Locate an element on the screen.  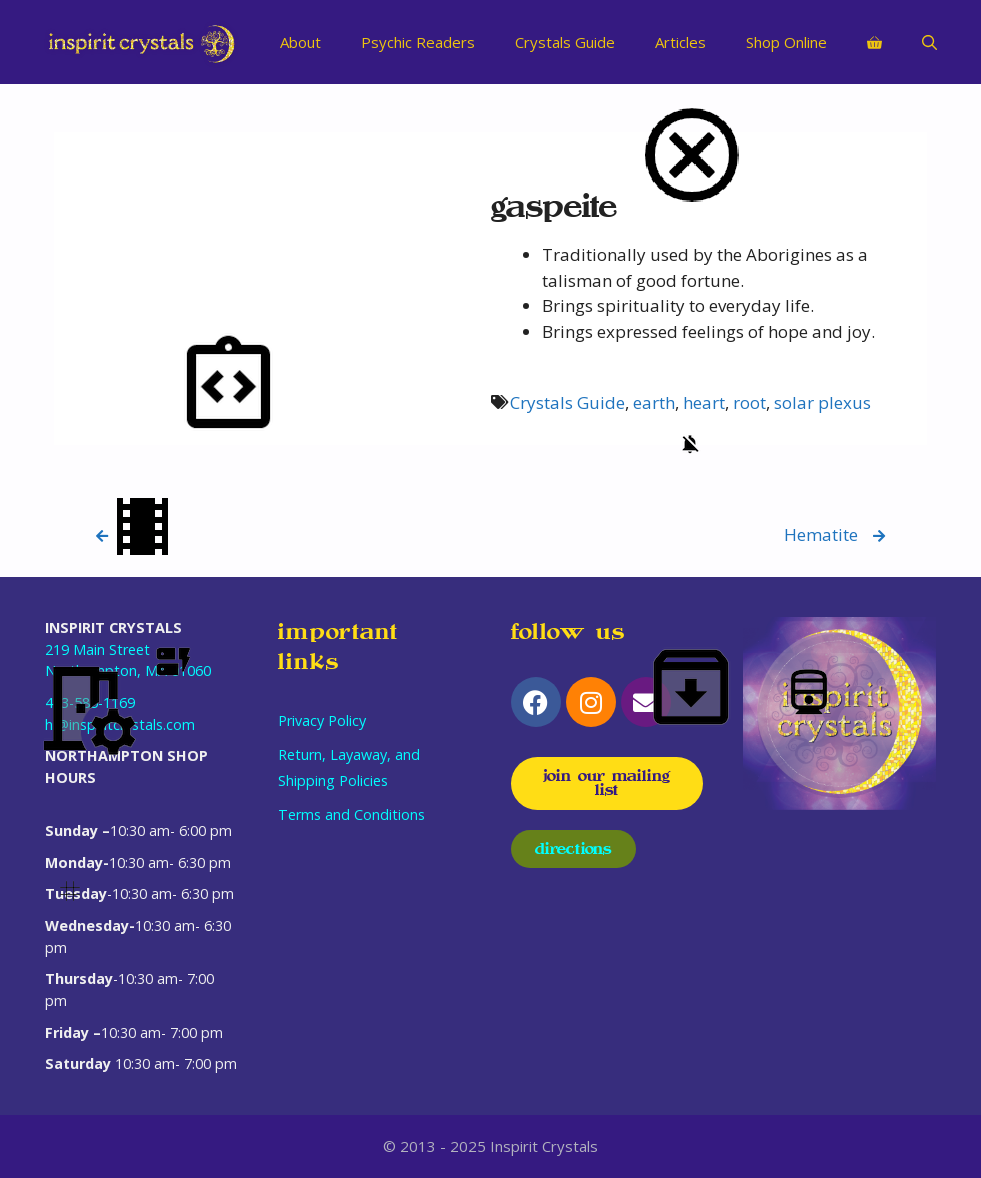
view code integration instructions is located at coordinates (228, 386).